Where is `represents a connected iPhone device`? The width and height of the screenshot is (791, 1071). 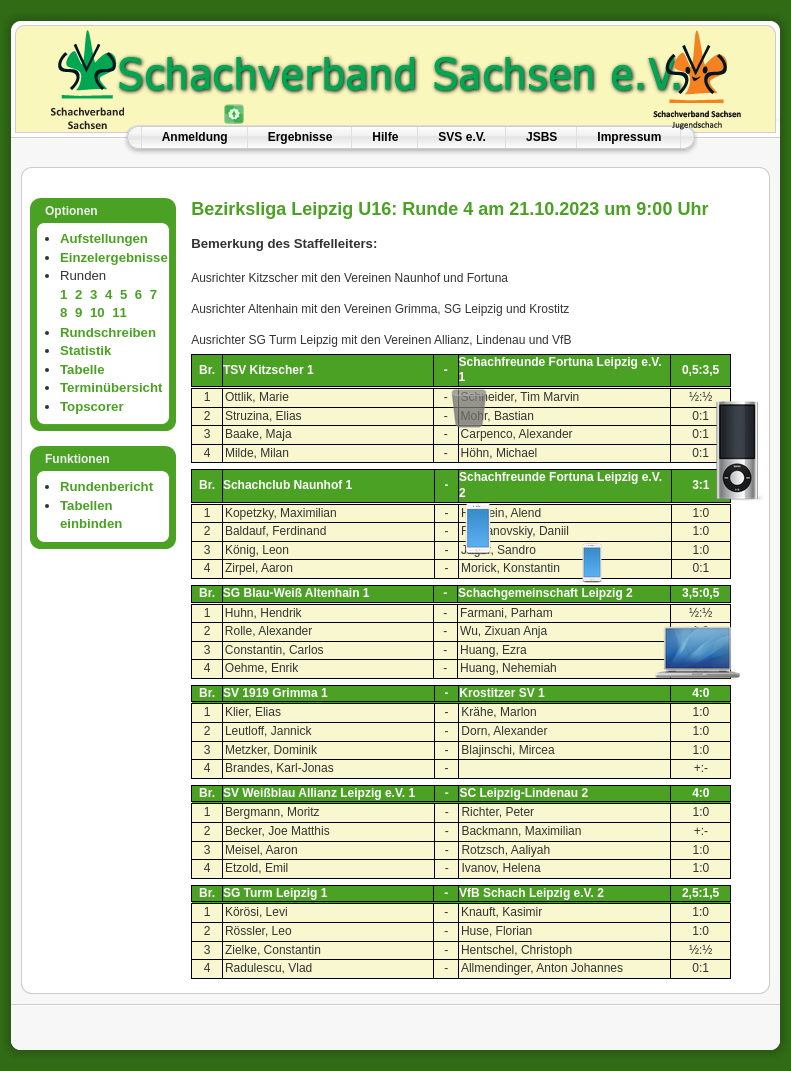 represents a connected iPhone device is located at coordinates (592, 563).